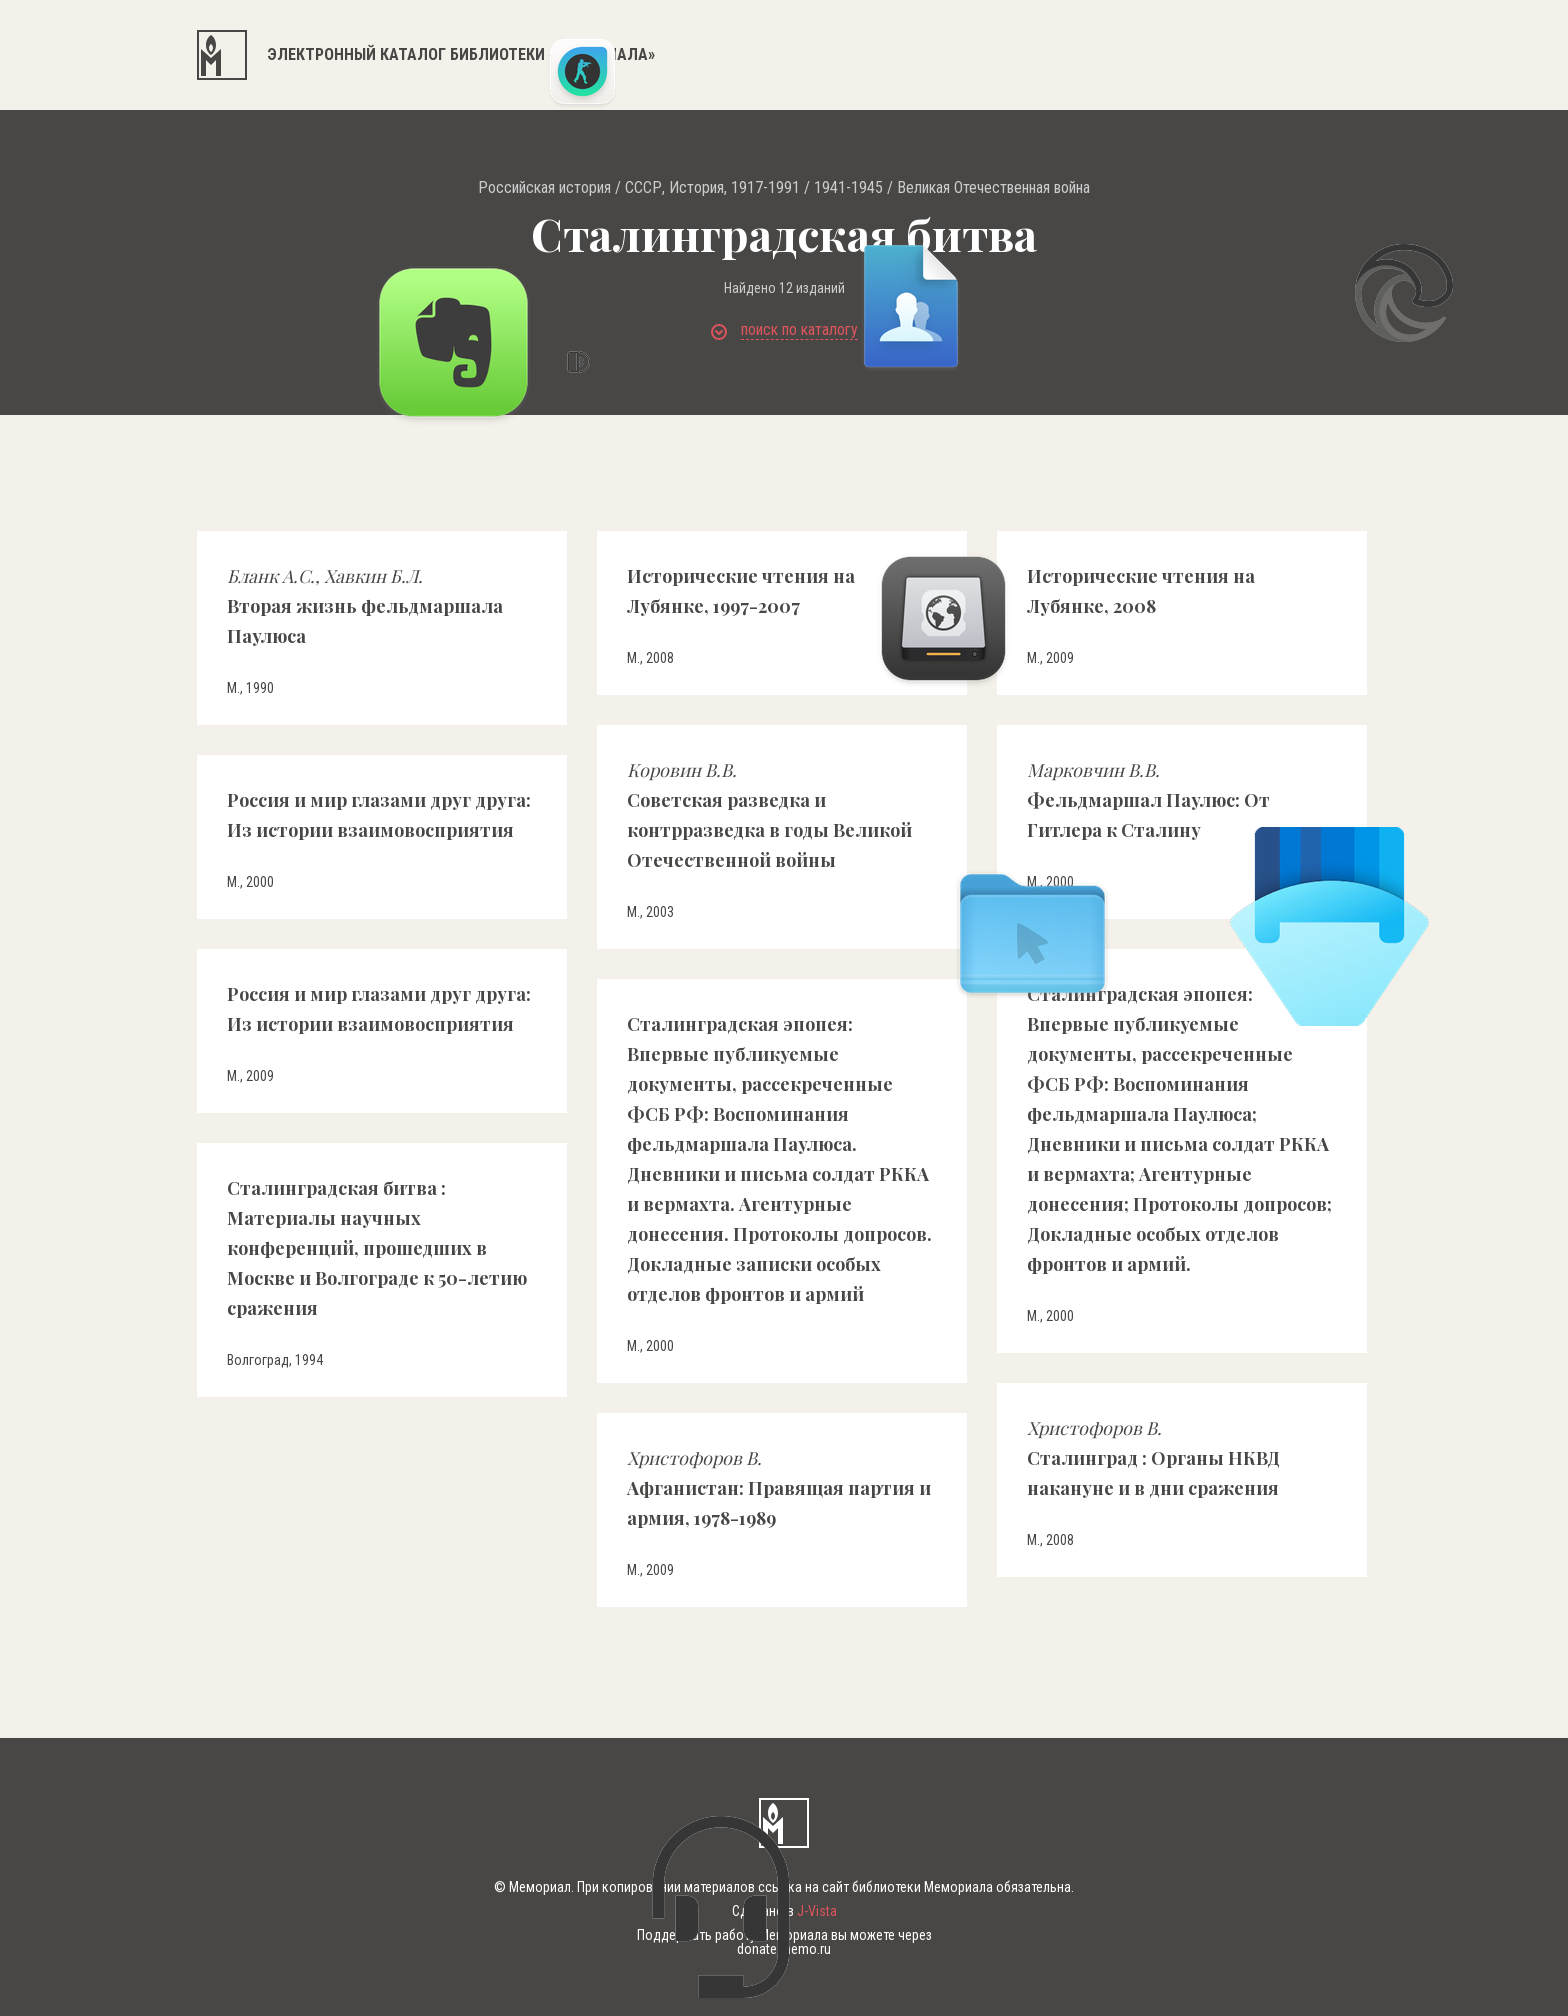 This screenshot has width=1568, height=2016. Describe the element at coordinates (1032, 933) in the screenshot. I see `open krusader file manager` at that location.